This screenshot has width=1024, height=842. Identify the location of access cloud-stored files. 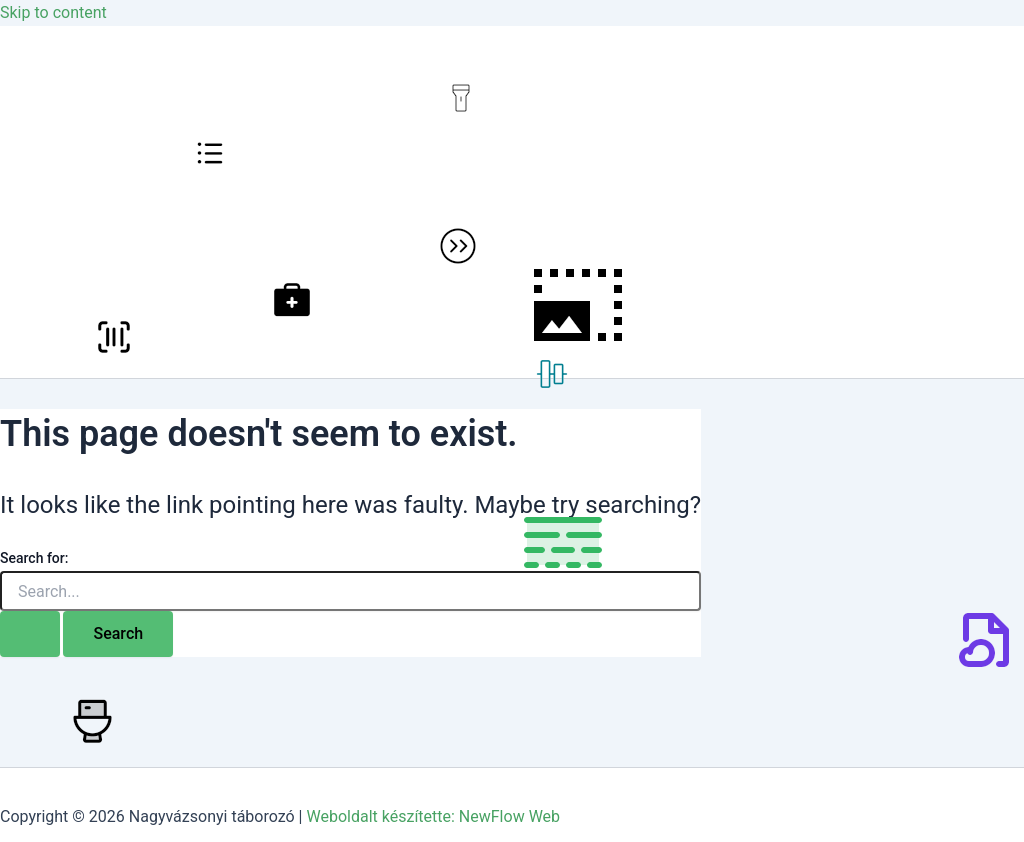
(986, 640).